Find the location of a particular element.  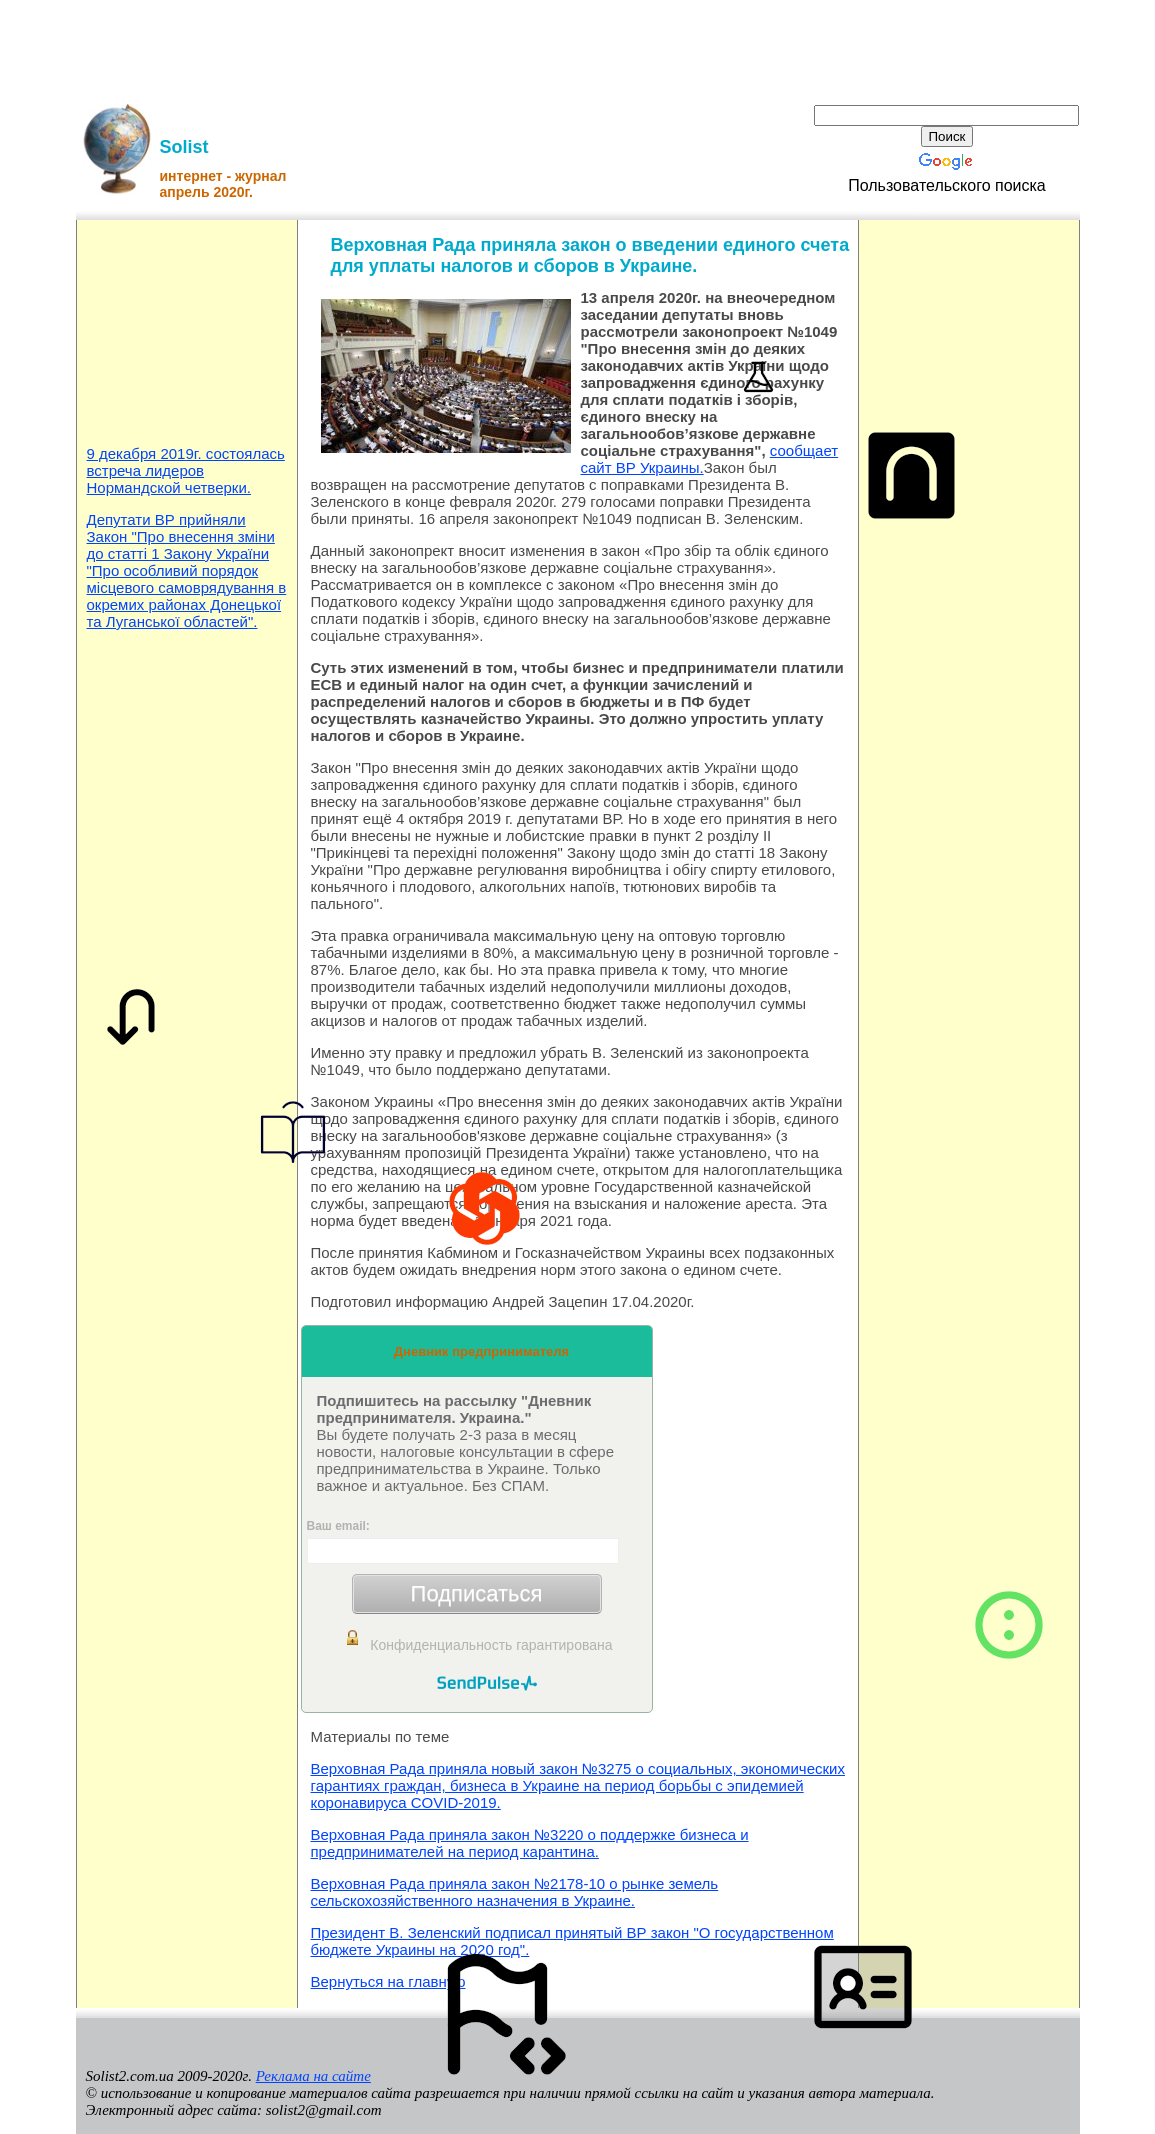

access feature flags or code toggles is located at coordinates (497, 2012).